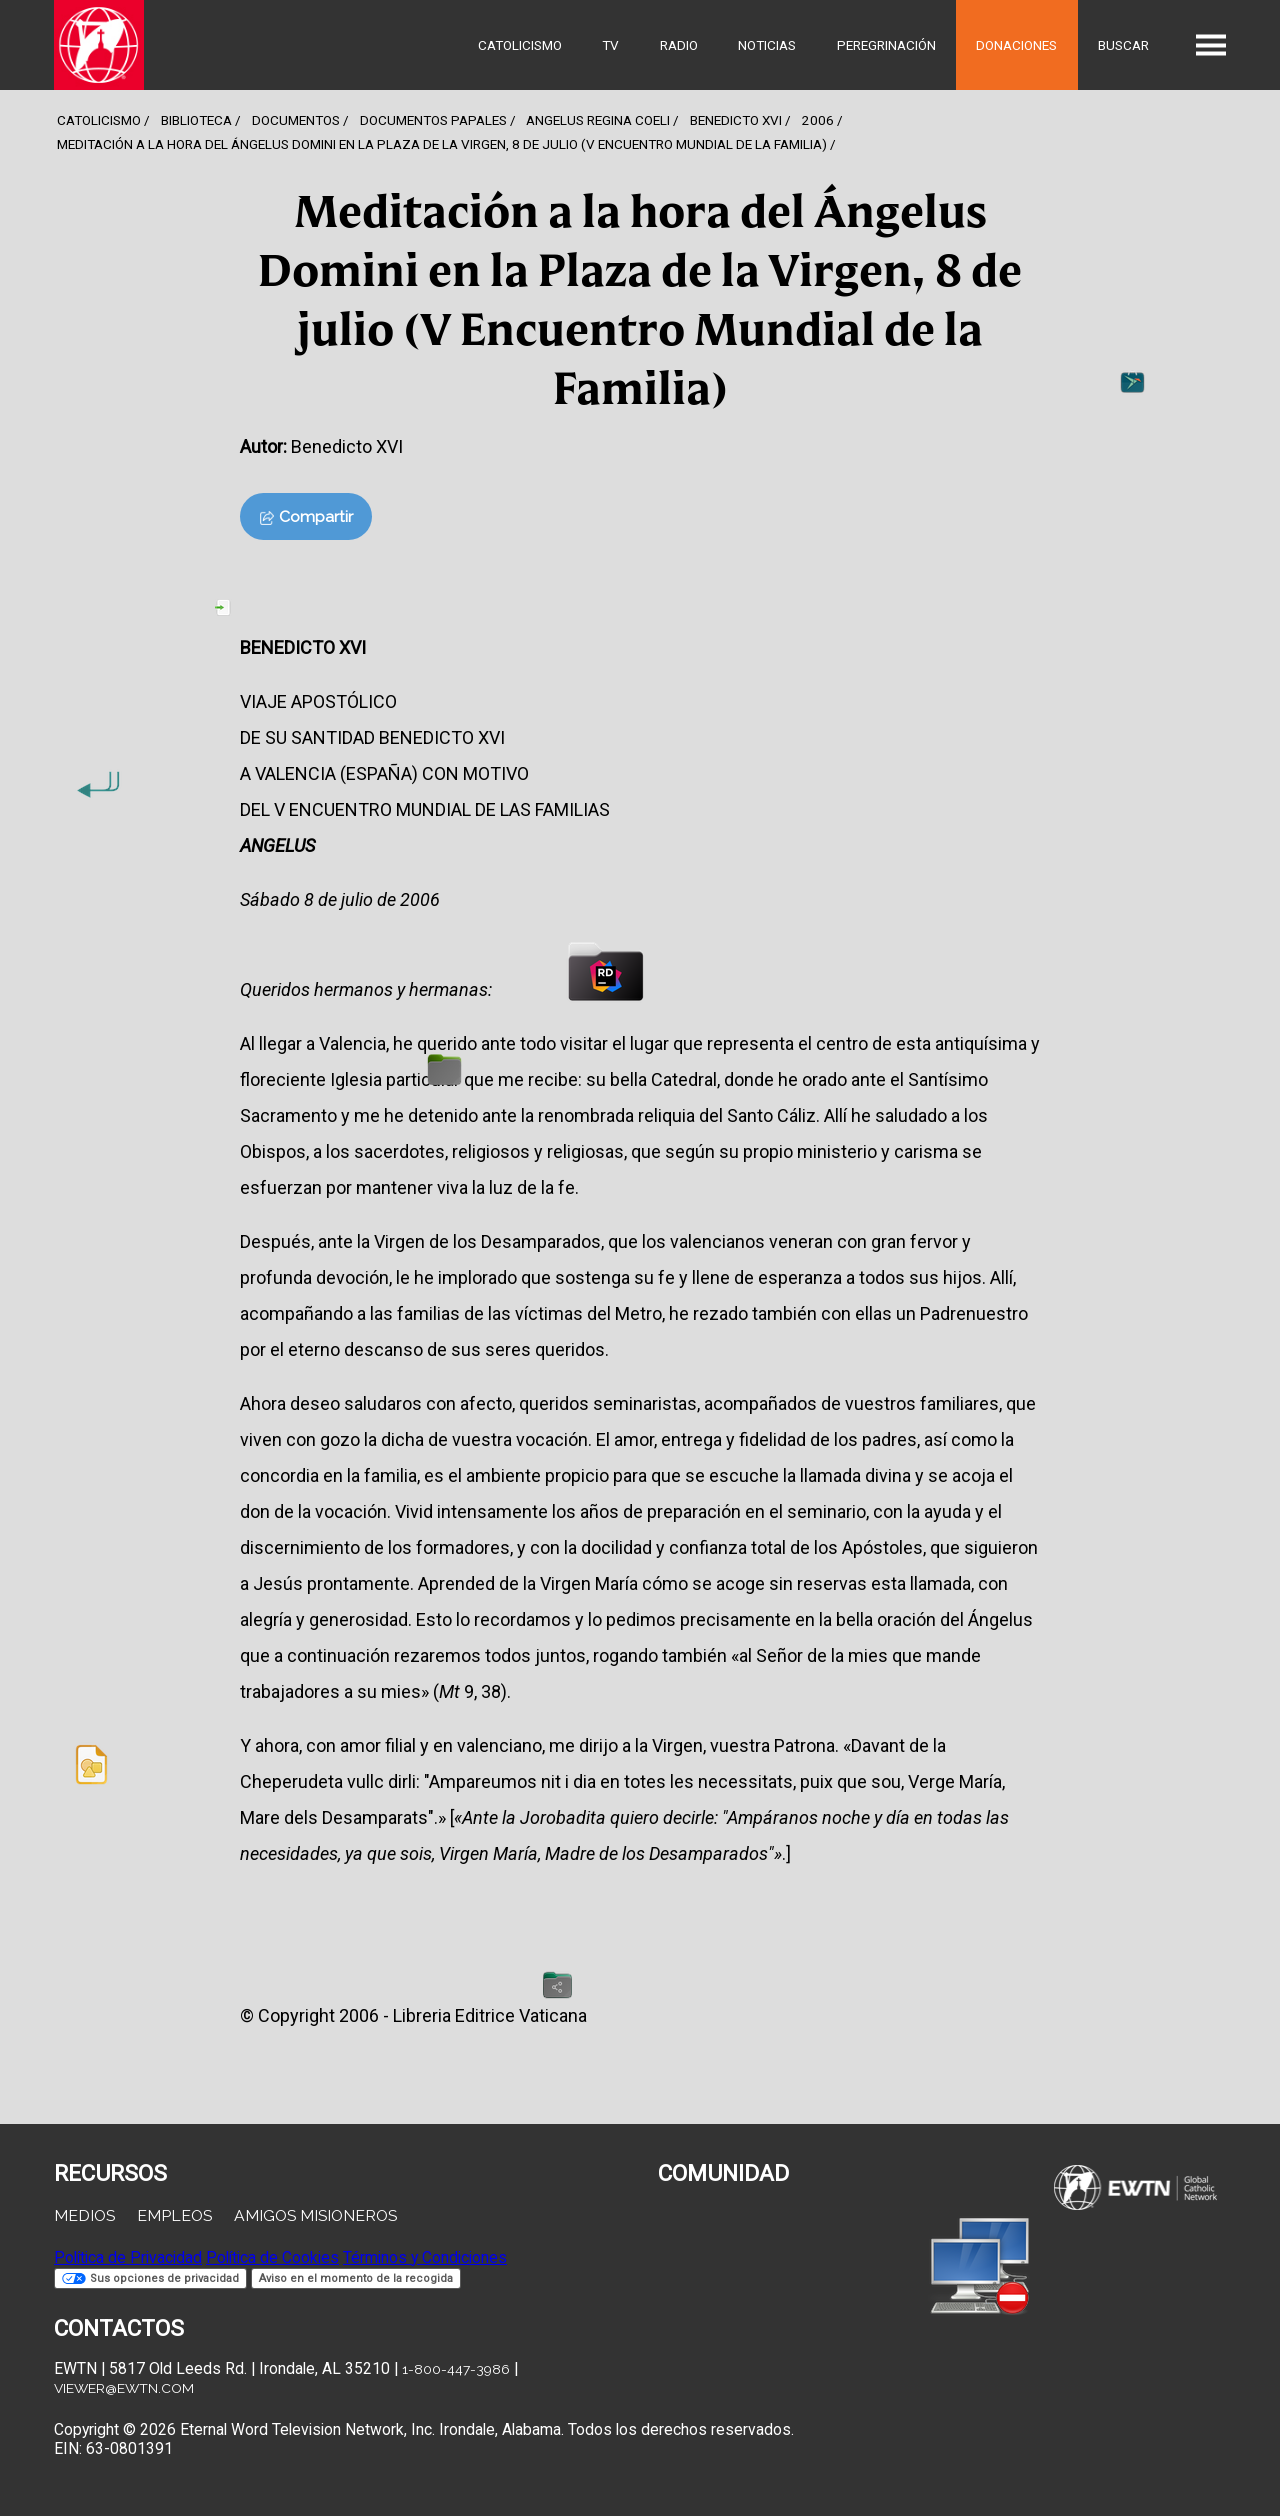  I want to click on import a document or file, so click(223, 607).